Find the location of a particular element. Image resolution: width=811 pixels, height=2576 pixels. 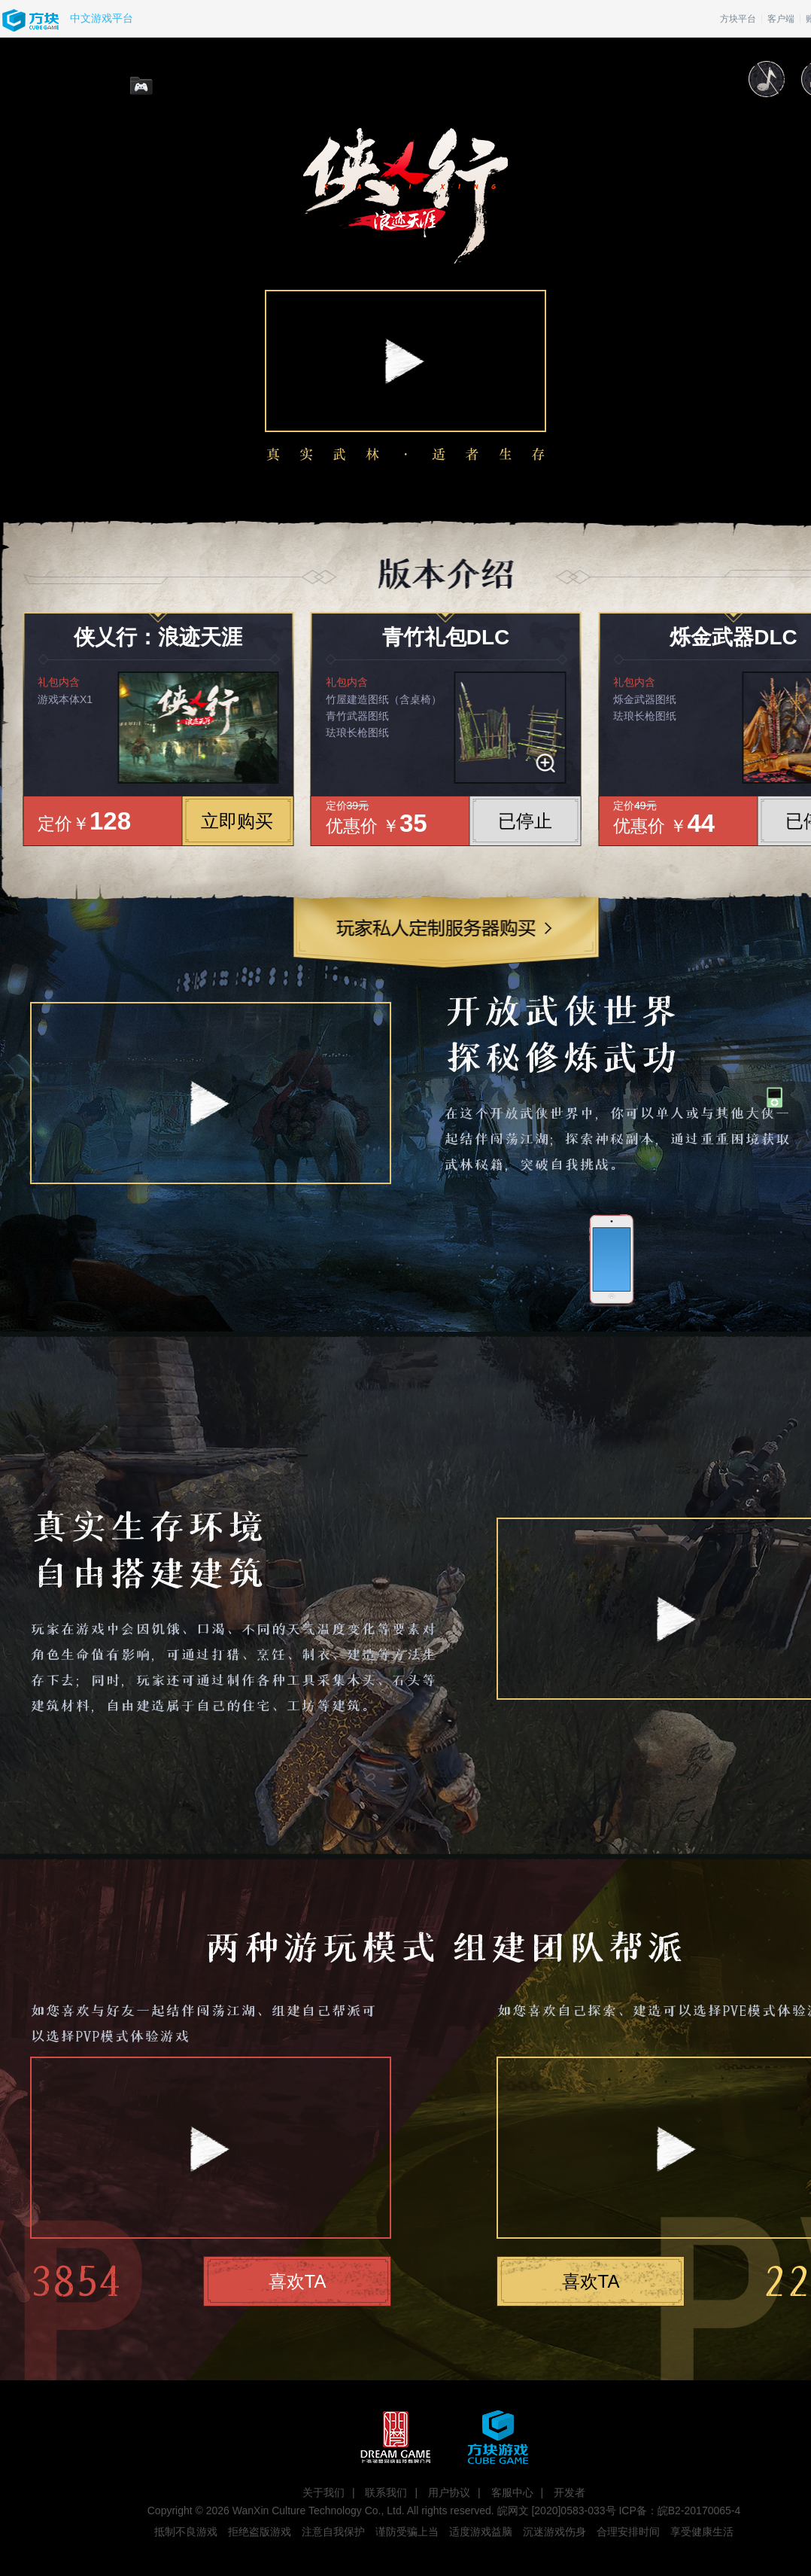

iPod touch device connected to this computer is located at coordinates (612, 1261).